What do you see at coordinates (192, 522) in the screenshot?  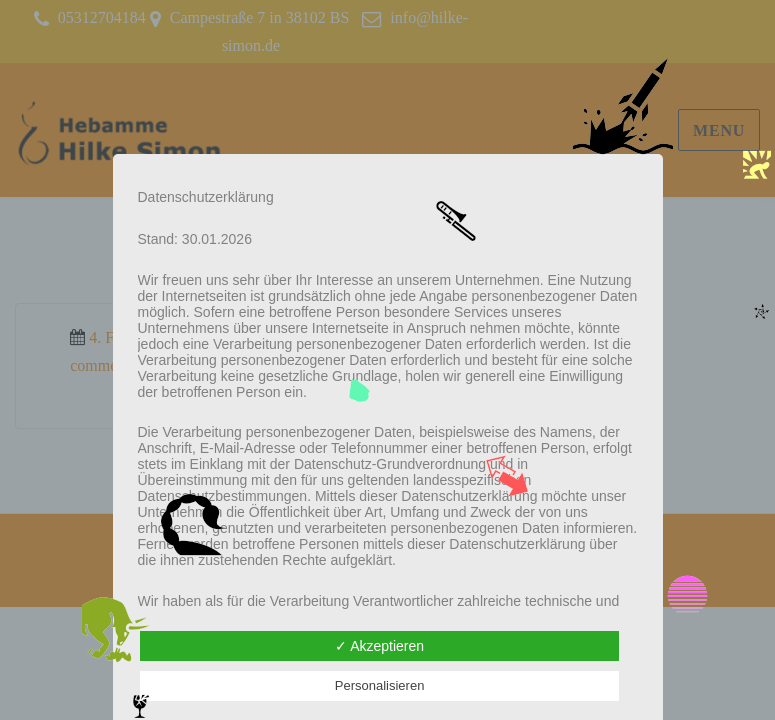 I see `scorpion creature or enemy type in a game` at bounding box center [192, 522].